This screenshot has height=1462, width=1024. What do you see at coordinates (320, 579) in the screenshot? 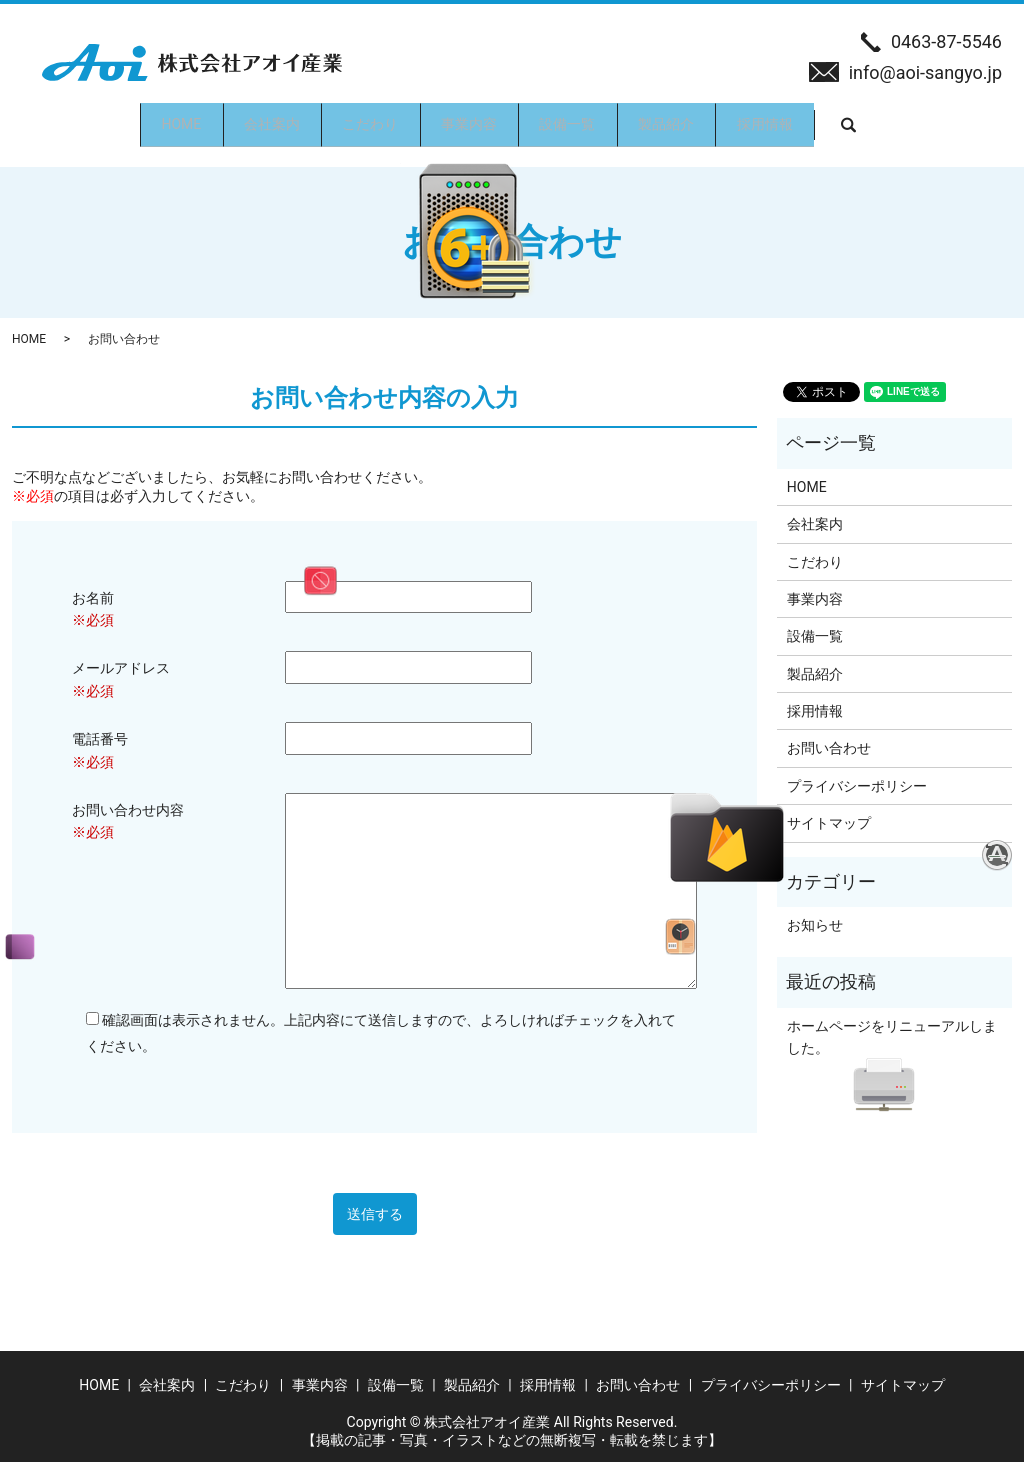
I see `indicates a missing or broken image` at bounding box center [320, 579].